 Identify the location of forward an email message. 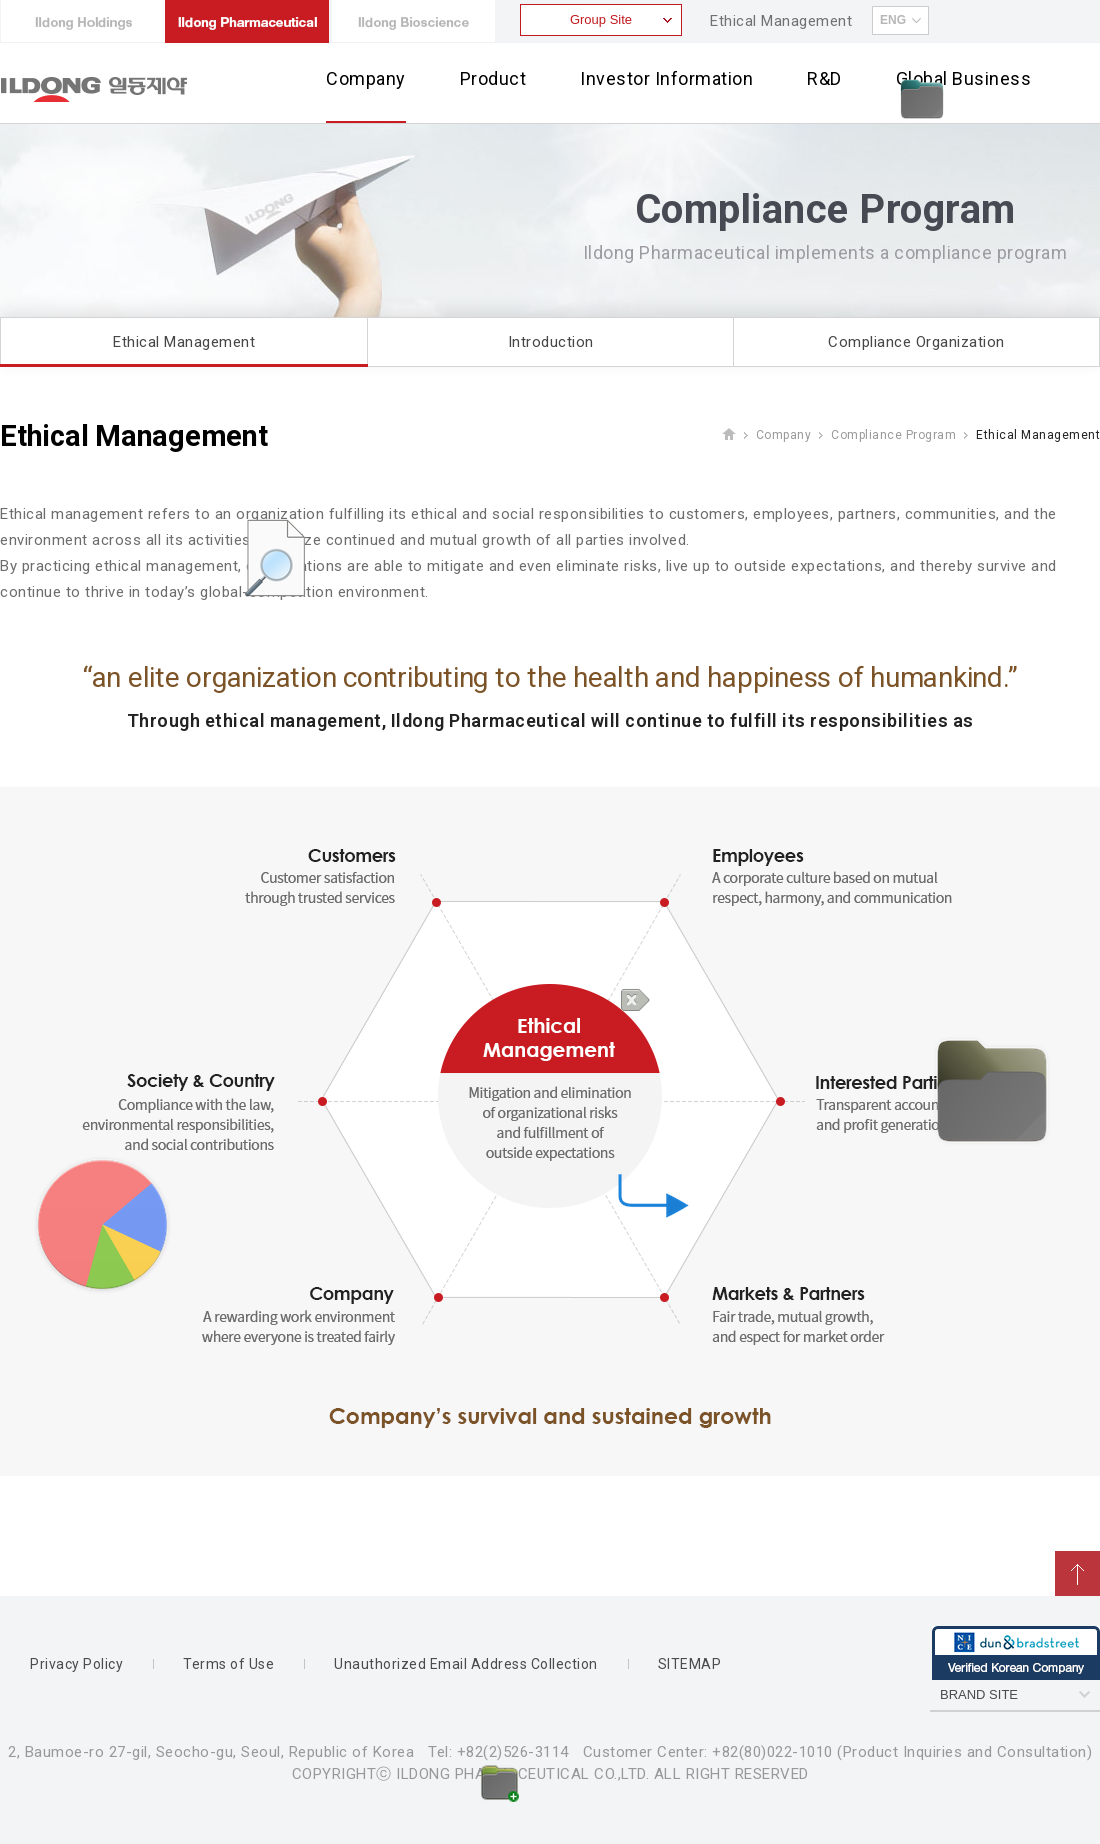
(654, 1195).